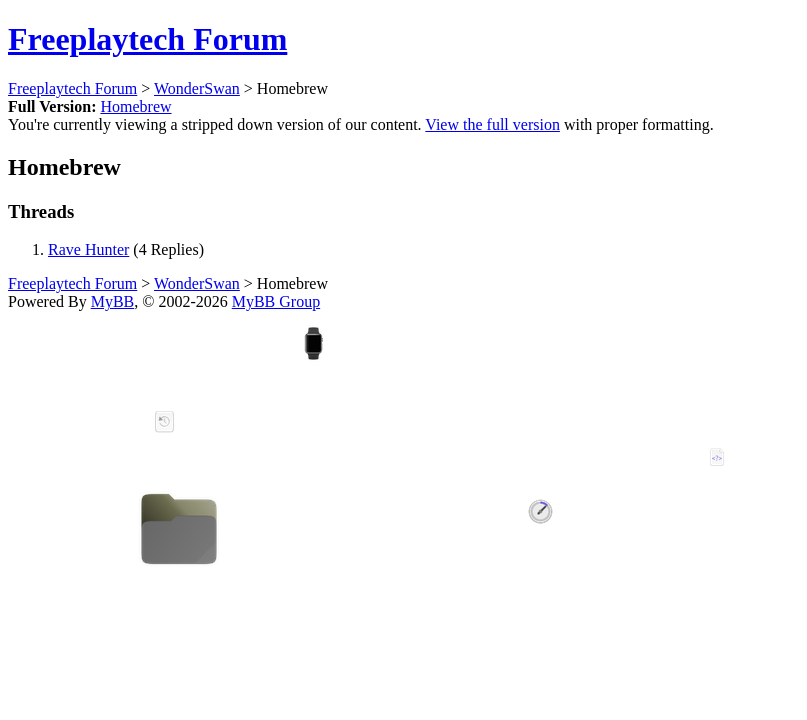  Describe the element at coordinates (313, 343) in the screenshot. I see `apple watch device icon` at that location.